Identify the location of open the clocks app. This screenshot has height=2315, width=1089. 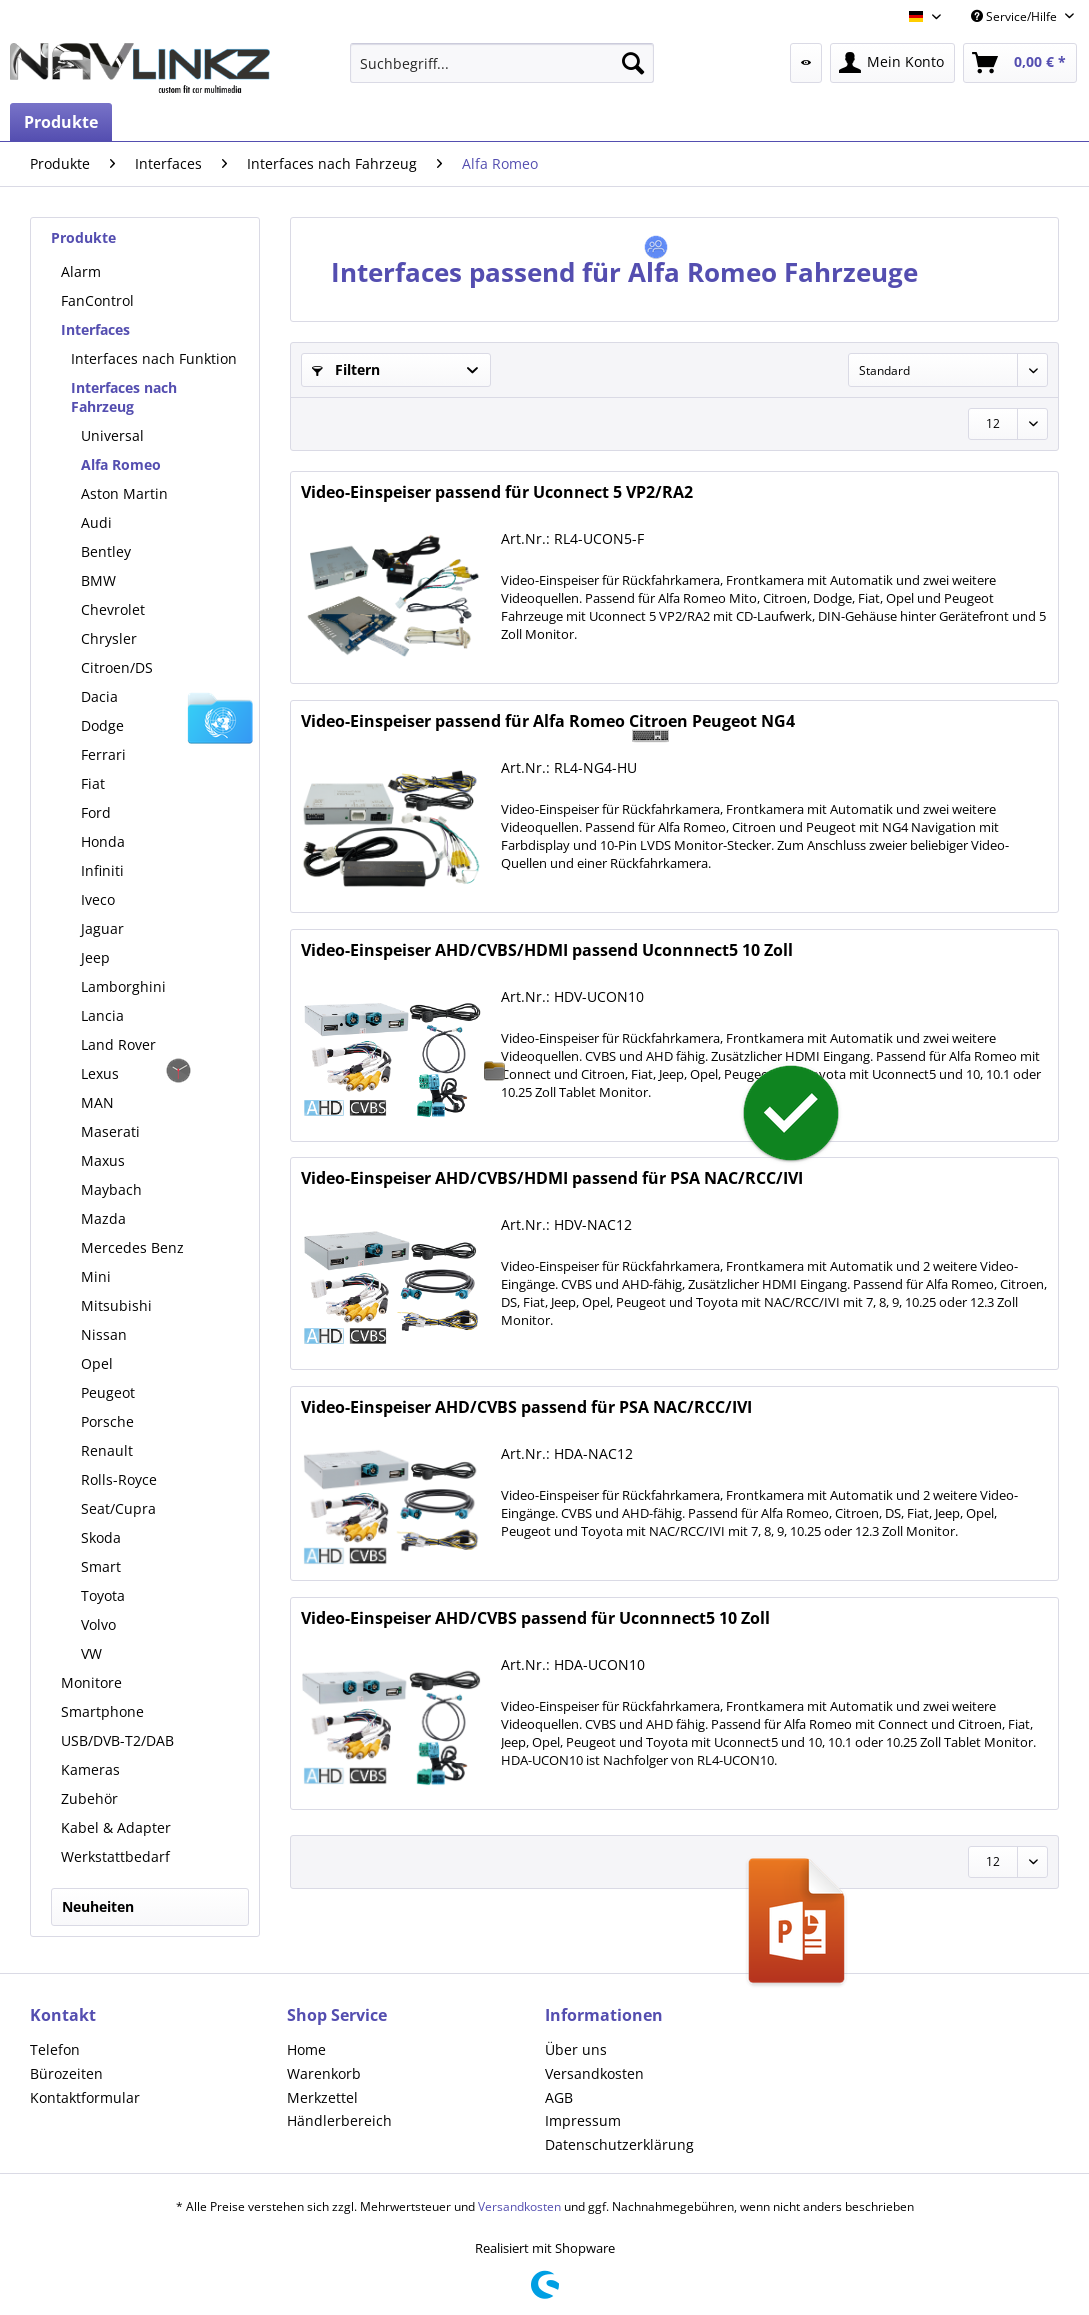
(178, 1070).